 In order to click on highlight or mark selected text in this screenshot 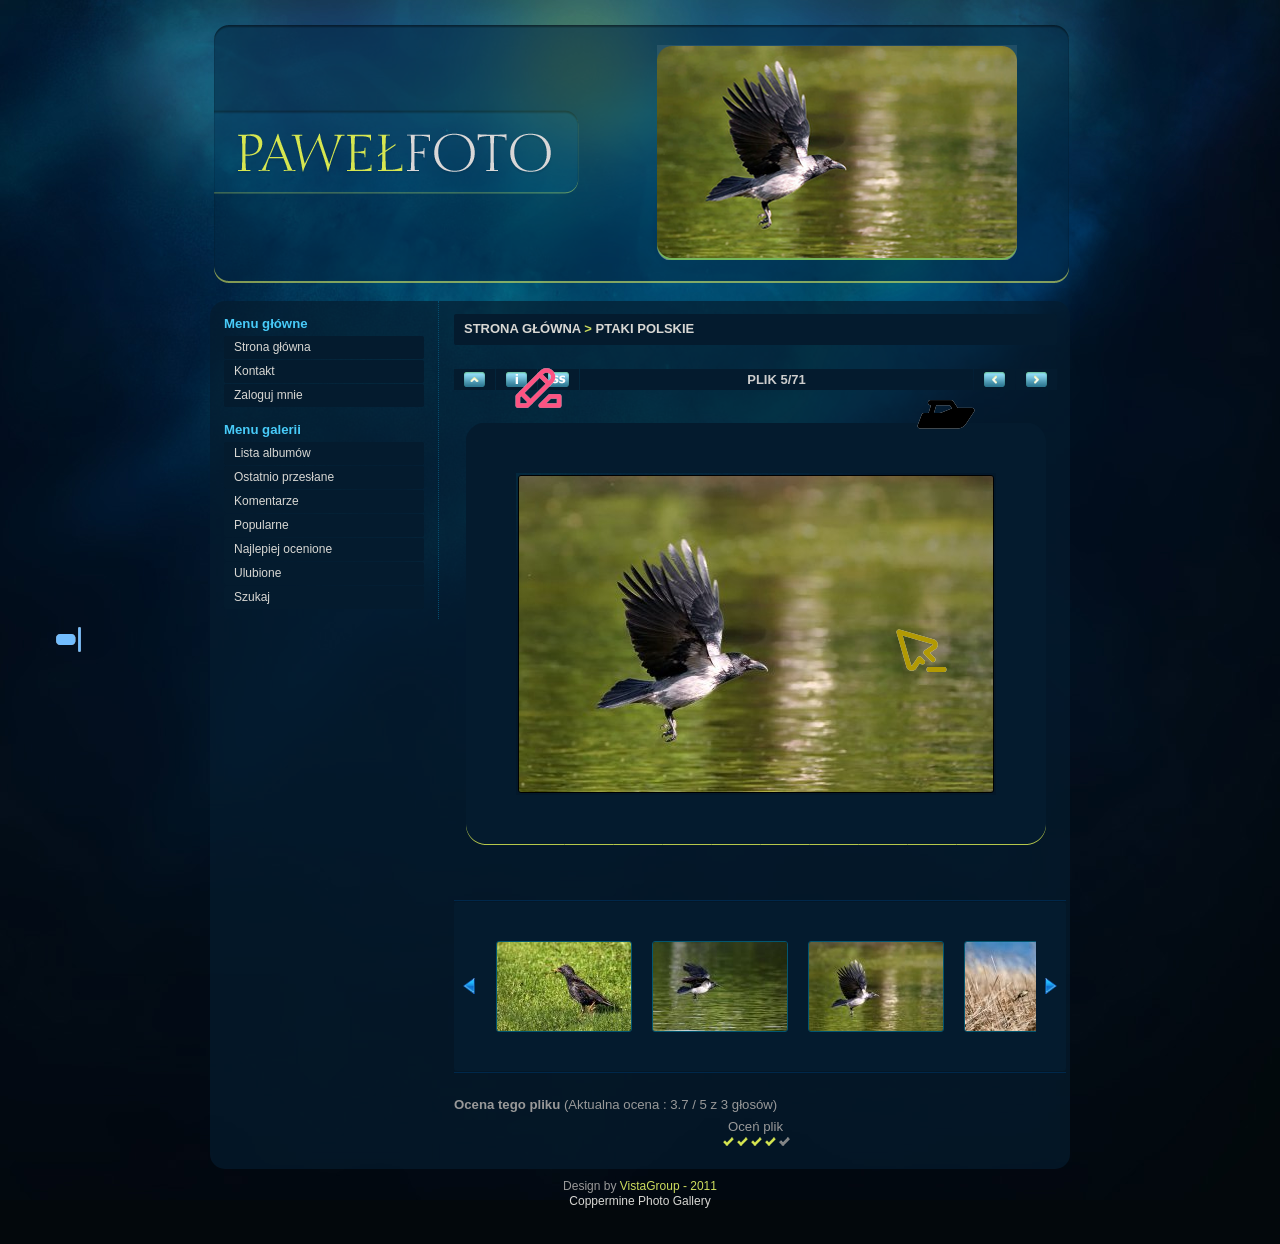, I will do `click(538, 389)`.